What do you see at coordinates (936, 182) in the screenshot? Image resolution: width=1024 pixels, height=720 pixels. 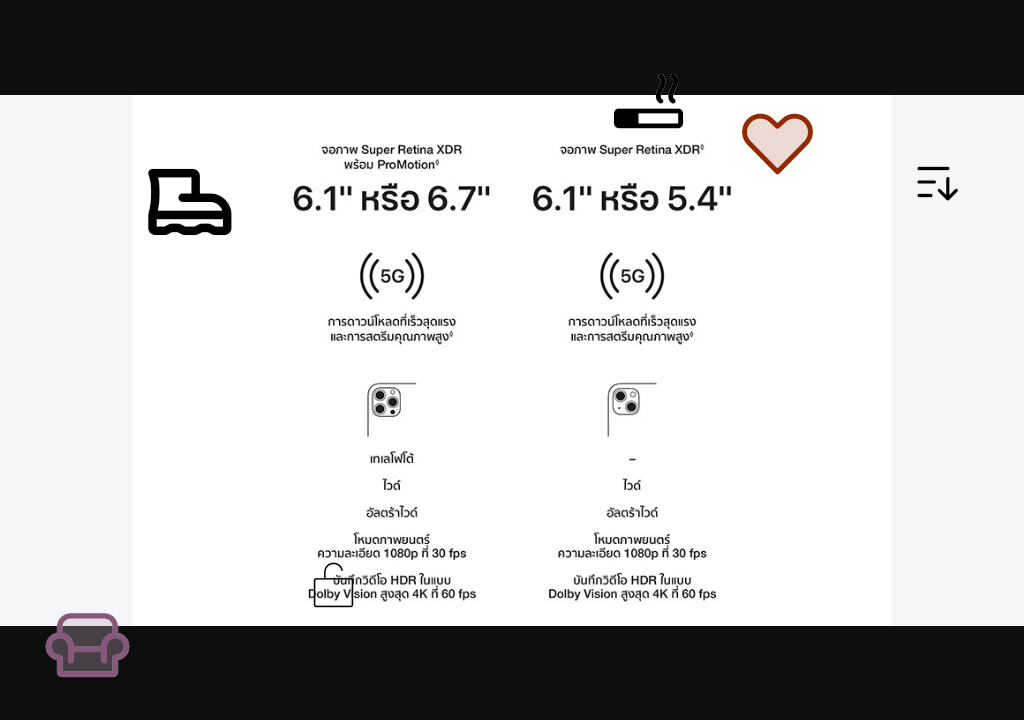 I see `sort items in ascending order` at bounding box center [936, 182].